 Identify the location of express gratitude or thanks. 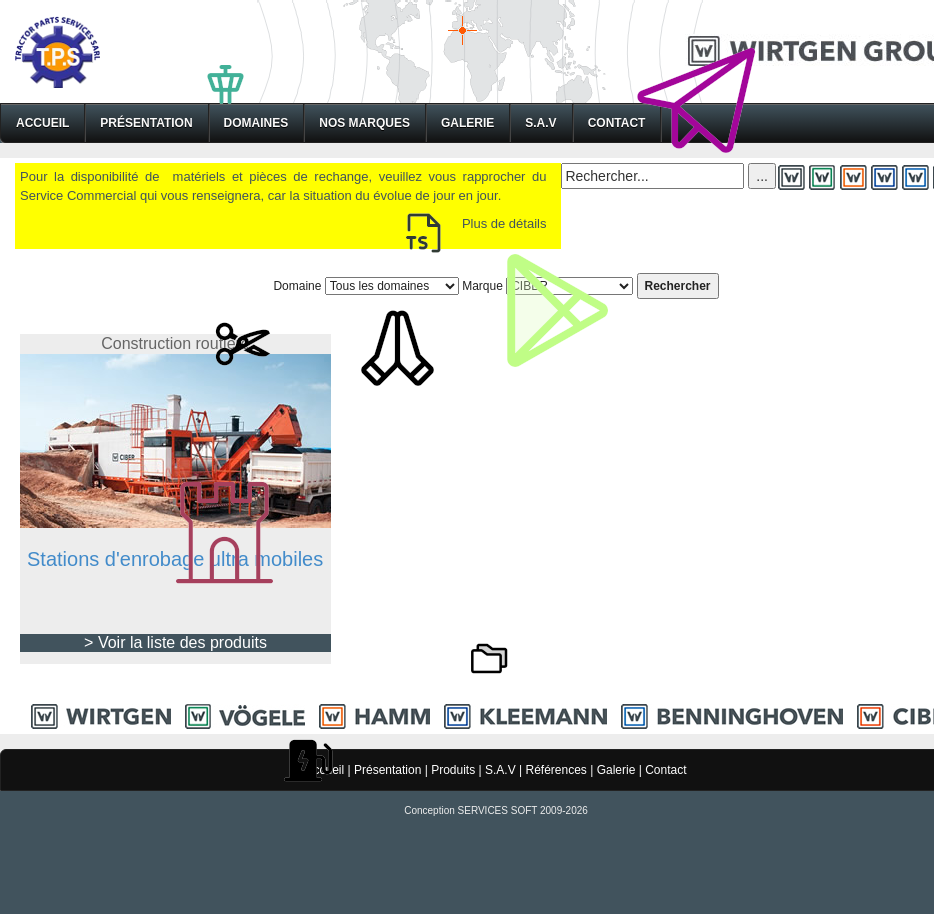
(397, 349).